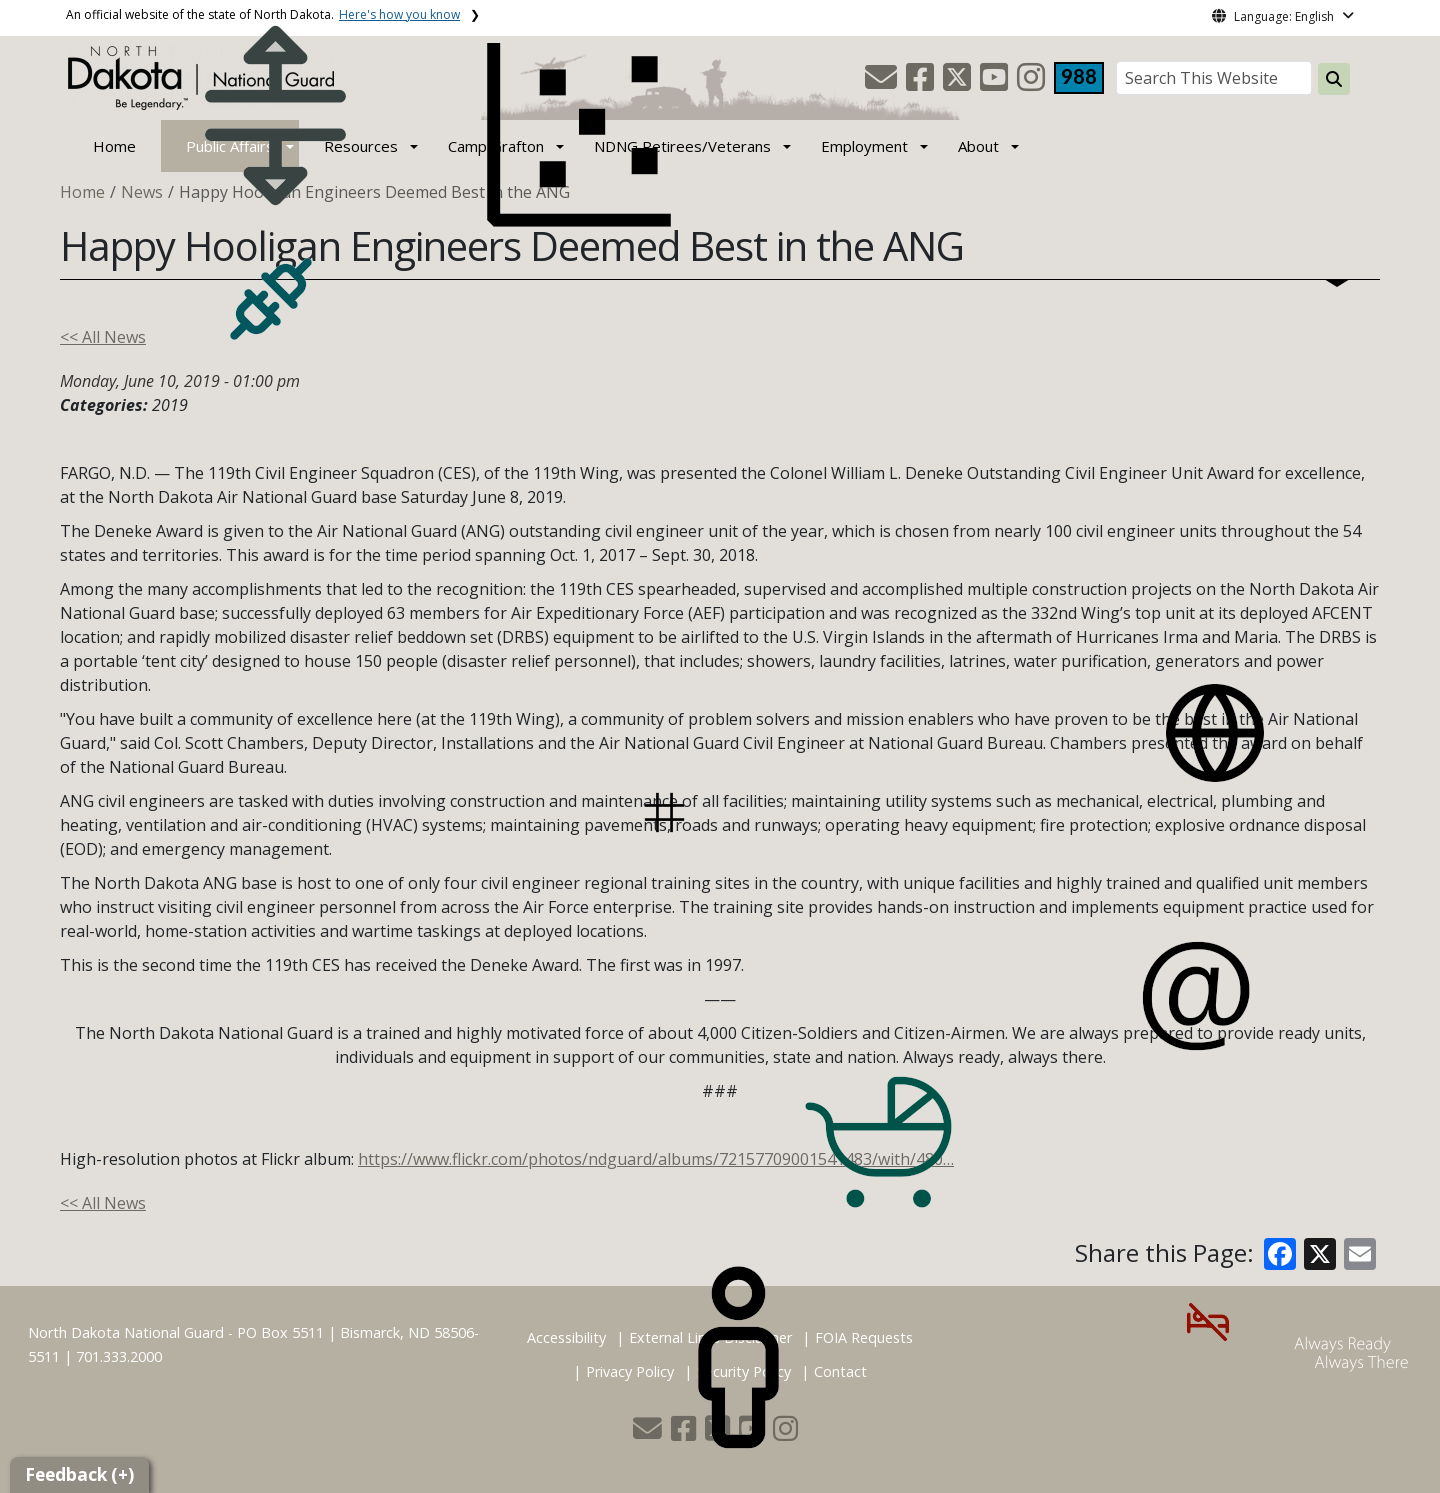 This screenshot has width=1440, height=1493. I want to click on connect or establish a connection, so click(271, 299).